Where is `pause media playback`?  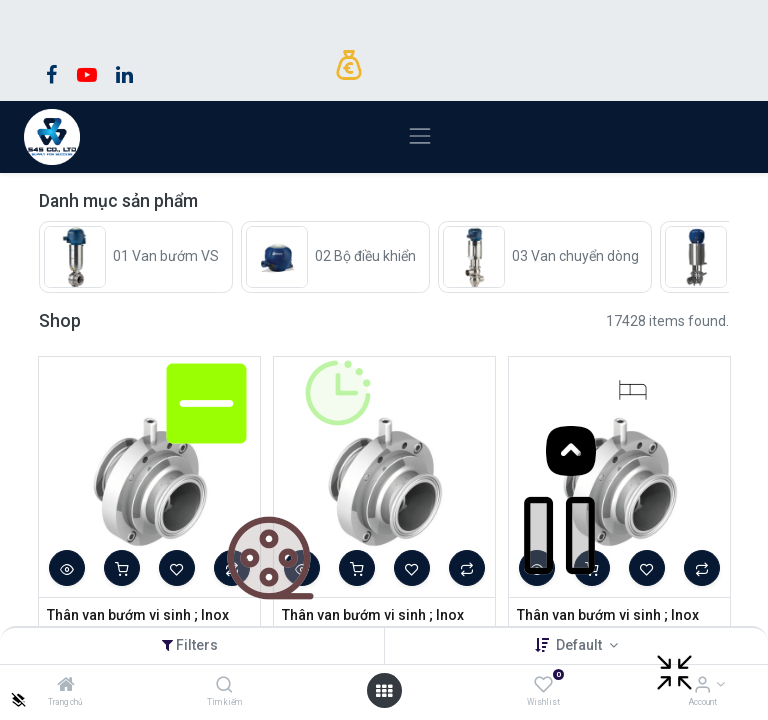 pause media playback is located at coordinates (559, 535).